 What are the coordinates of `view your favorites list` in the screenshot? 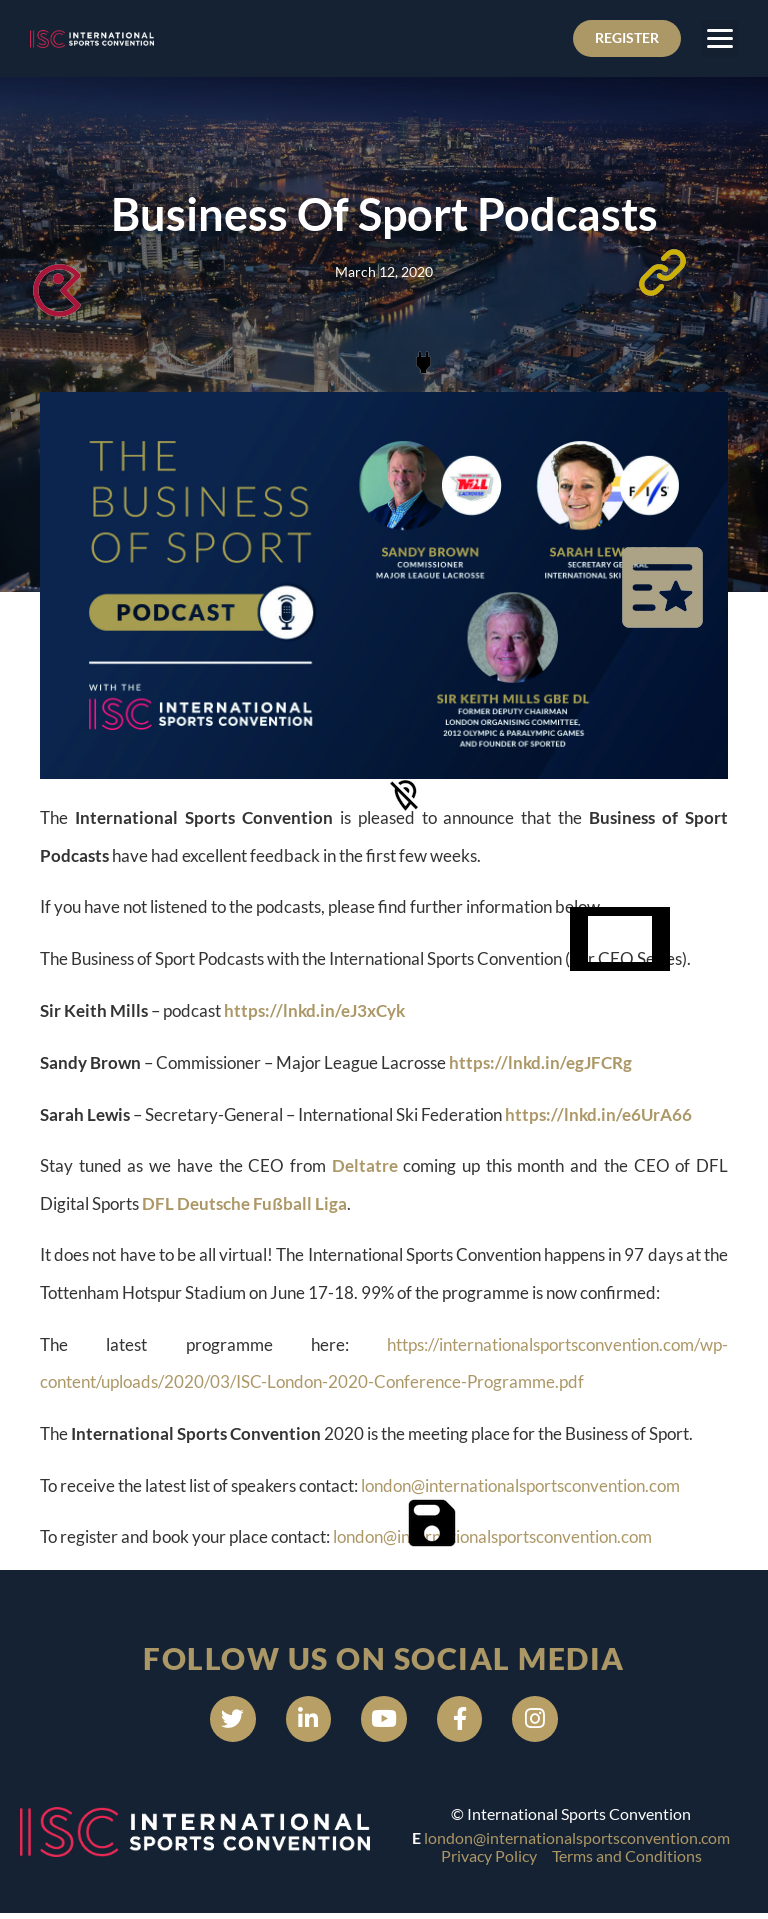 It's located at (662, 587).